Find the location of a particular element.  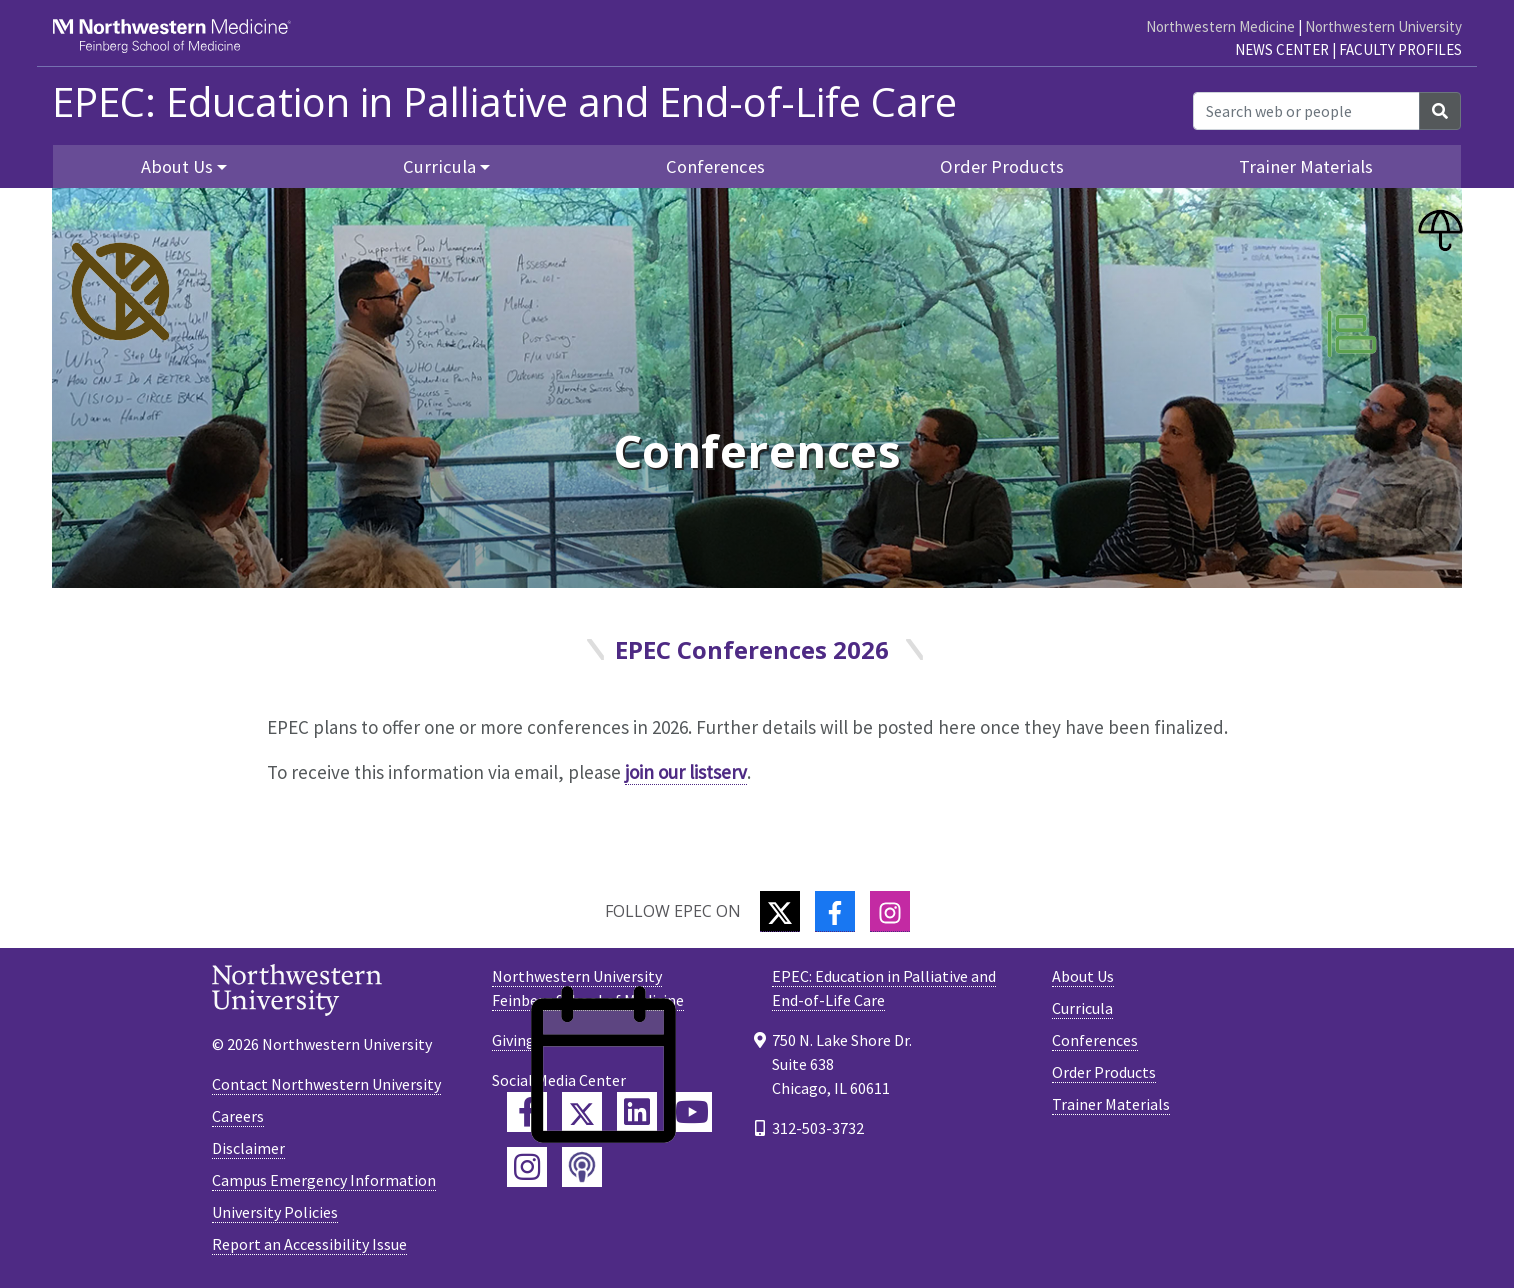

align text or content to the left is located at coordinates (1351, 334).